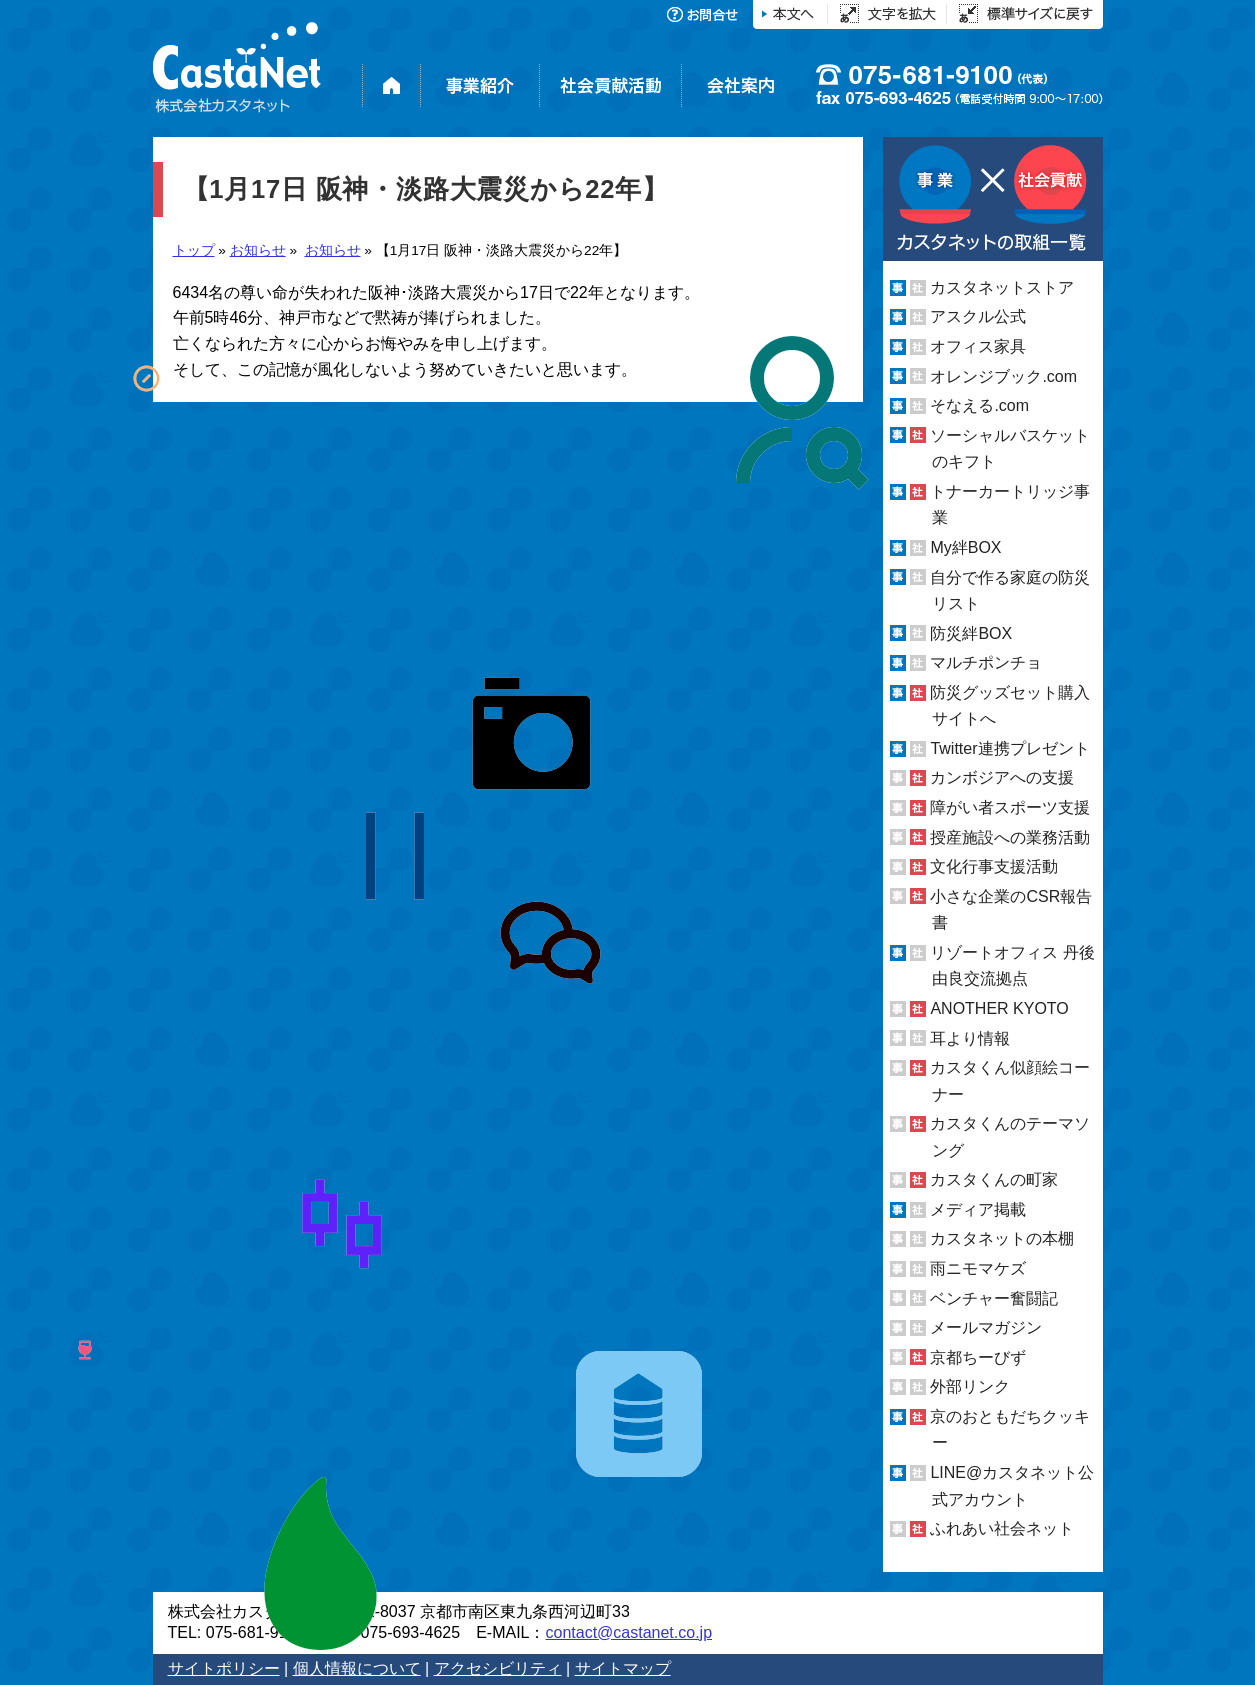 The width and height of the screenshot is (1255, 1685). What do you see at coordinates (85, 1350) in the screenshot?
I see `view wine or beverage menu` at bounding box center [85, 1350].